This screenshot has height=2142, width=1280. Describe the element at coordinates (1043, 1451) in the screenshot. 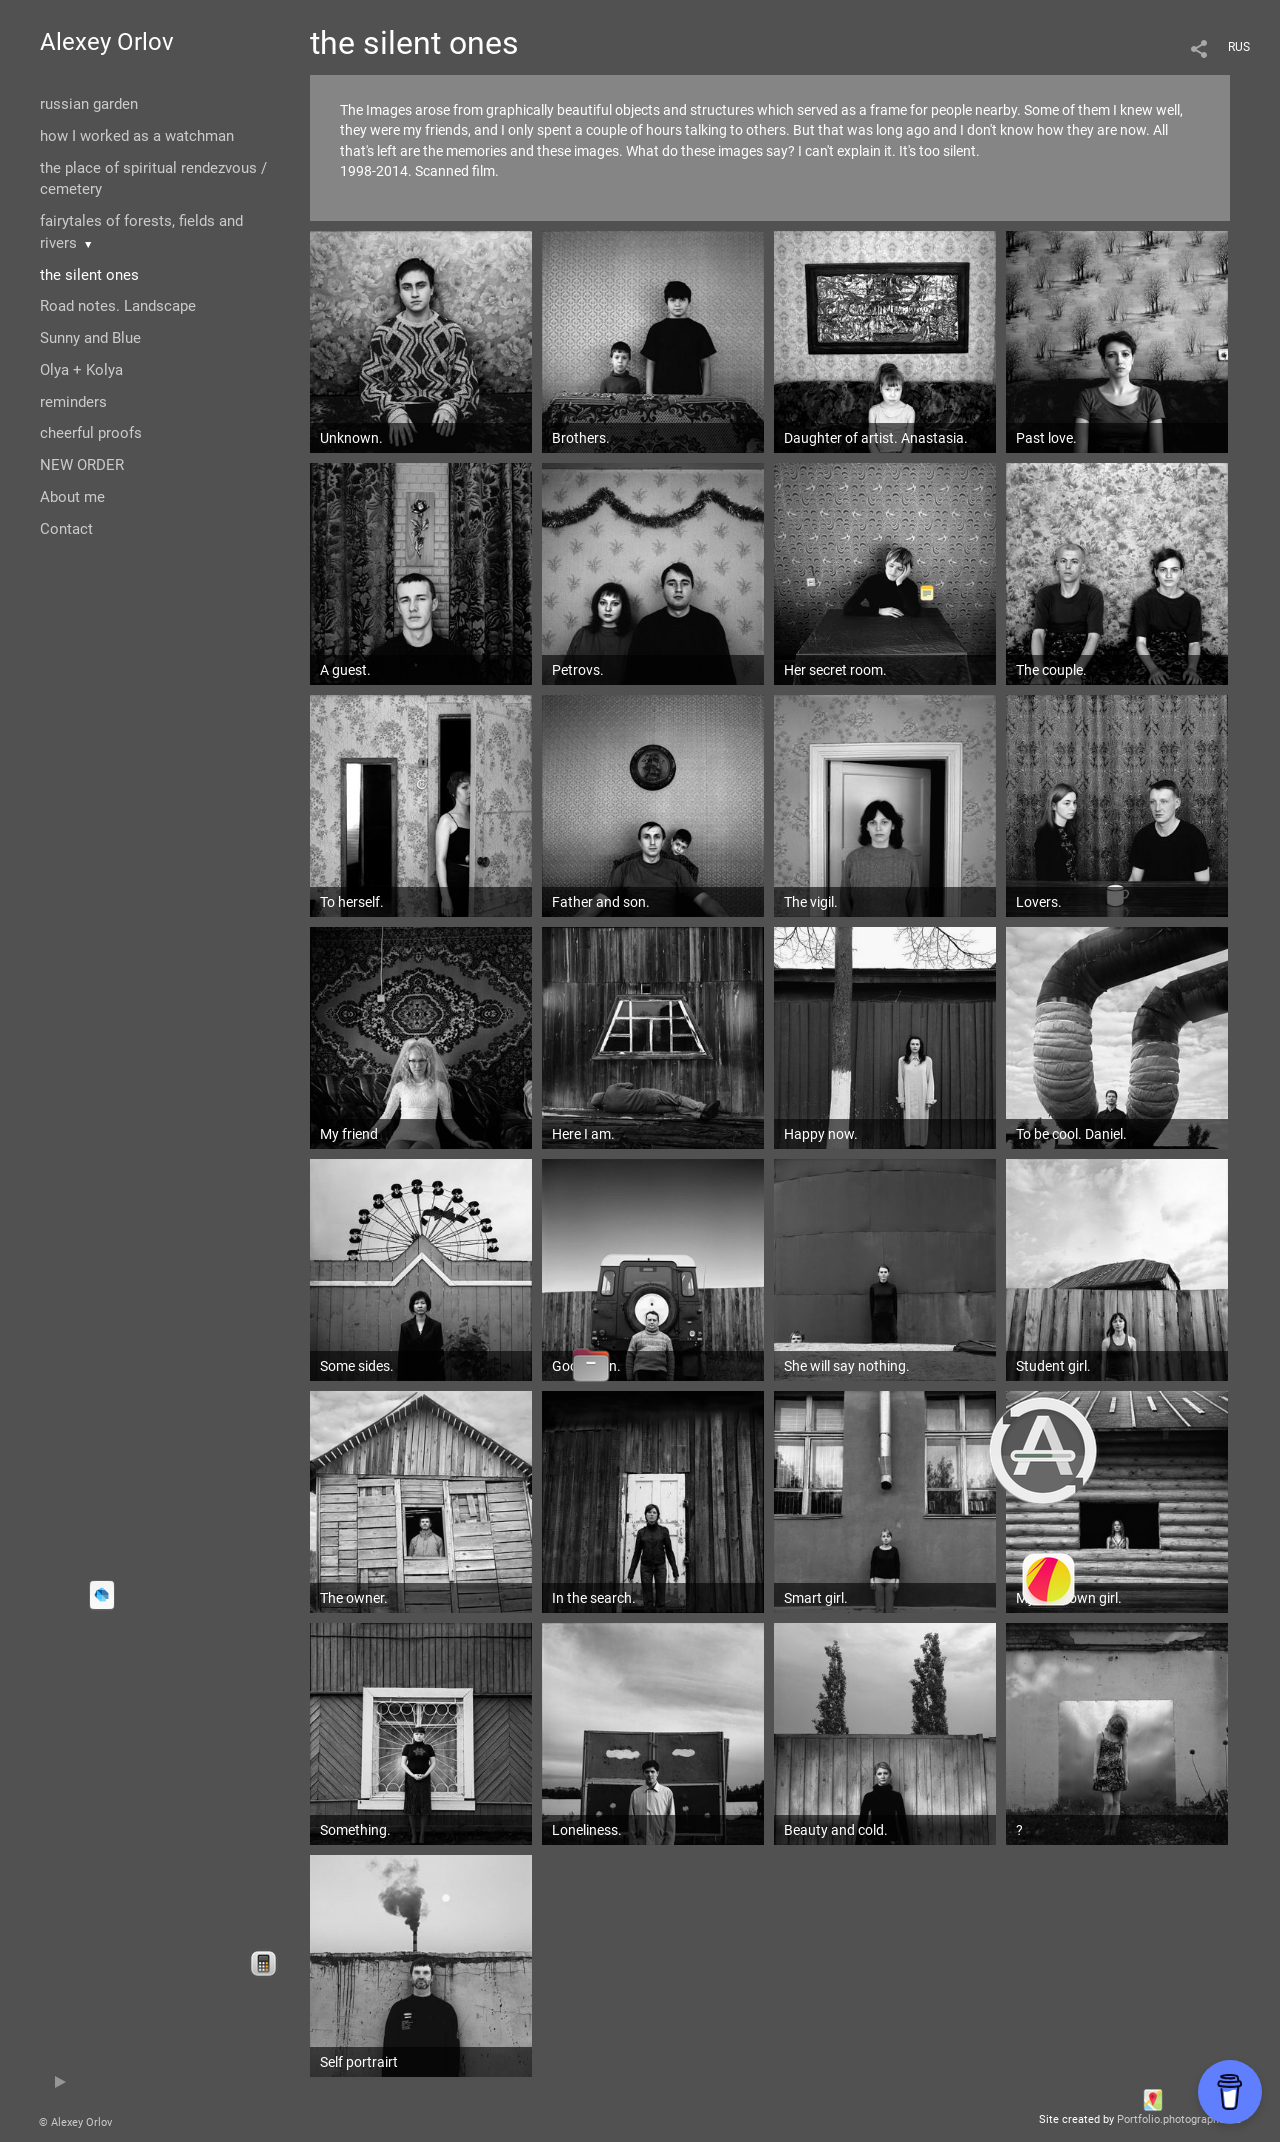

I see `open the software updater application` at that location.